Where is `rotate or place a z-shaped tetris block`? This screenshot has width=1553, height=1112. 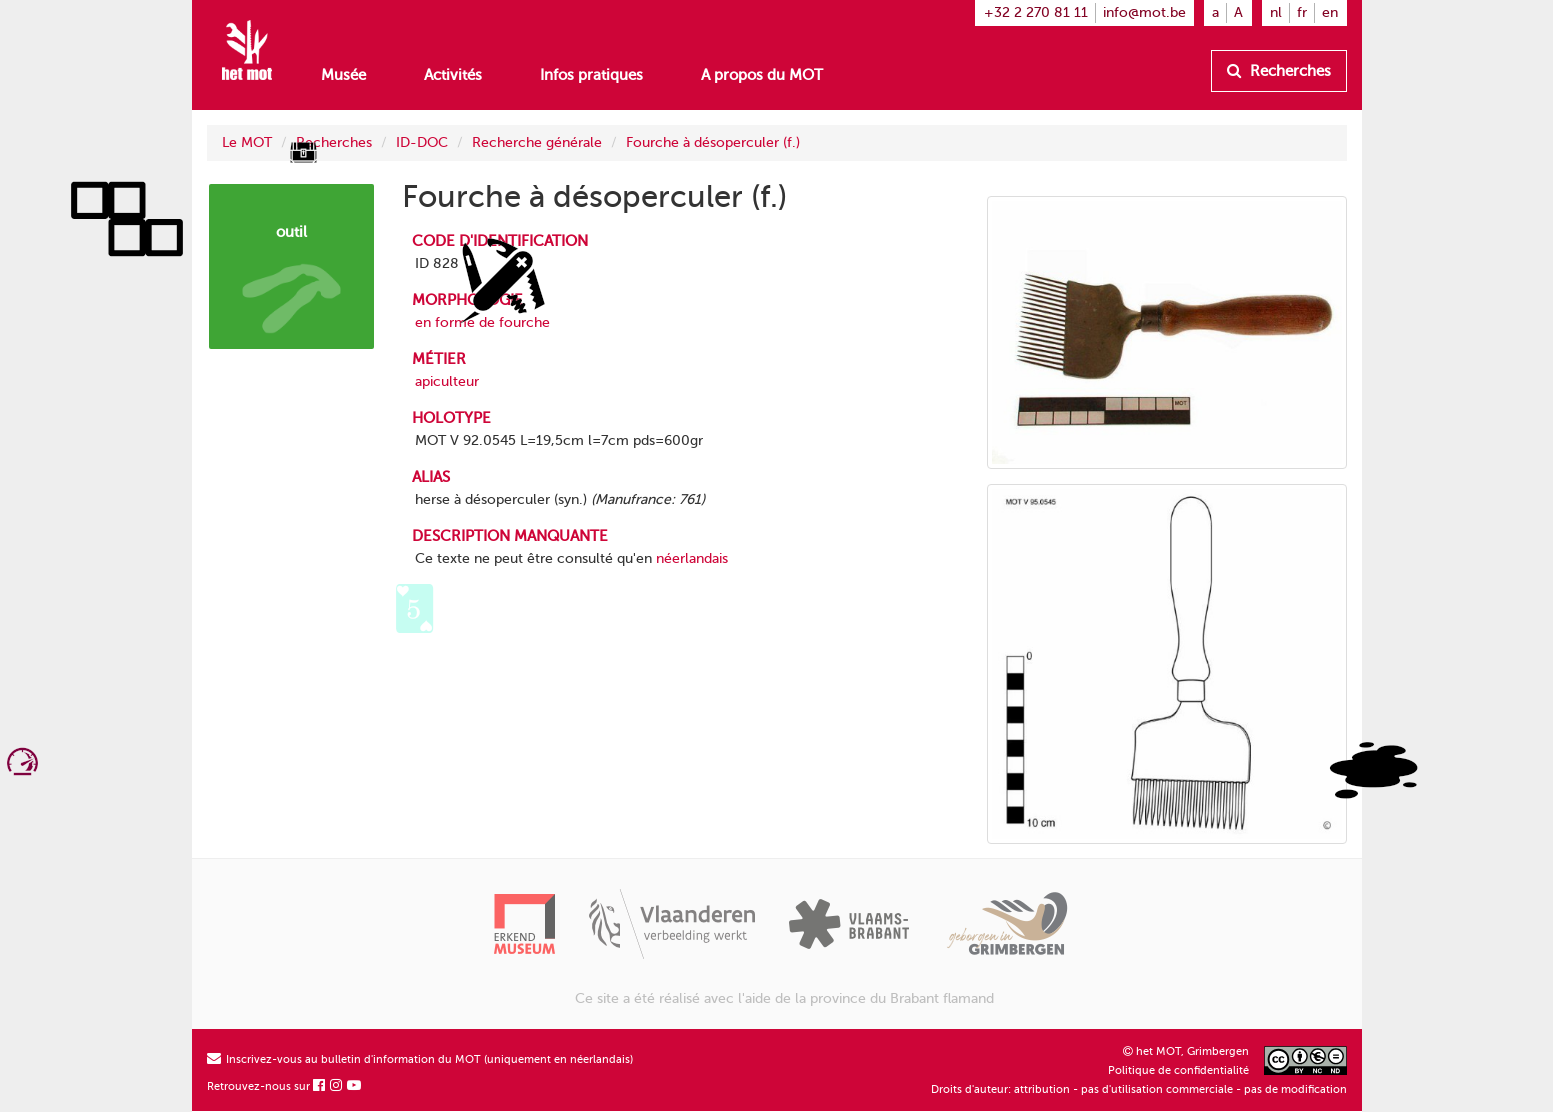
rotate or place a z-shaped tetris block is located at coordinates (127, 219).